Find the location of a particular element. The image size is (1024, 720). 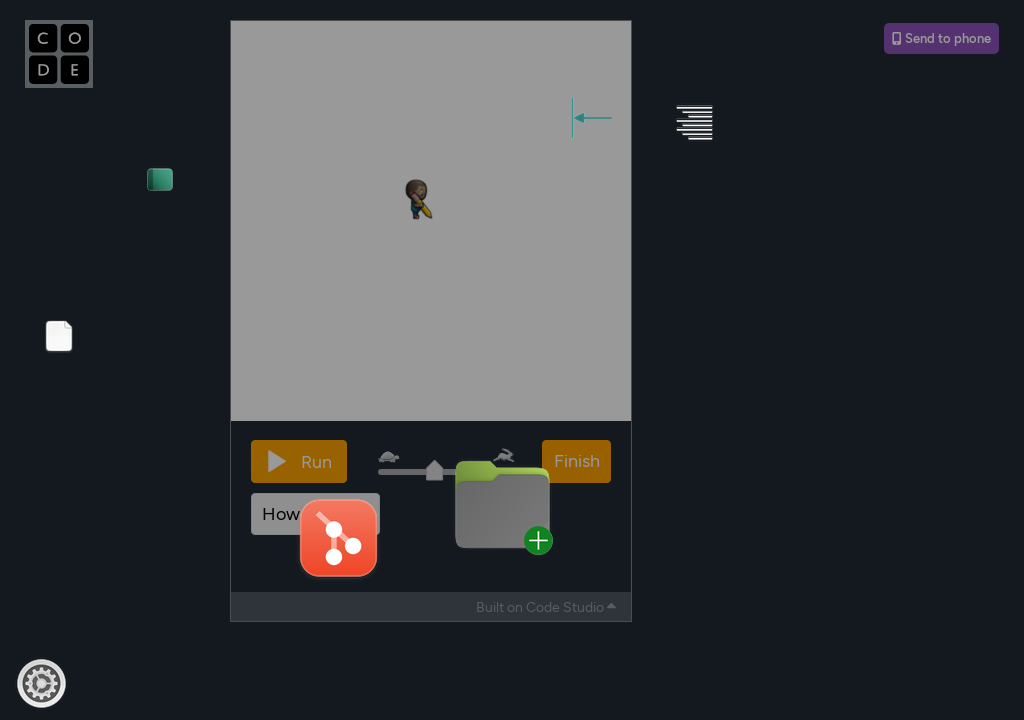

preview a text file before opening is located at coordinates (59, 336).